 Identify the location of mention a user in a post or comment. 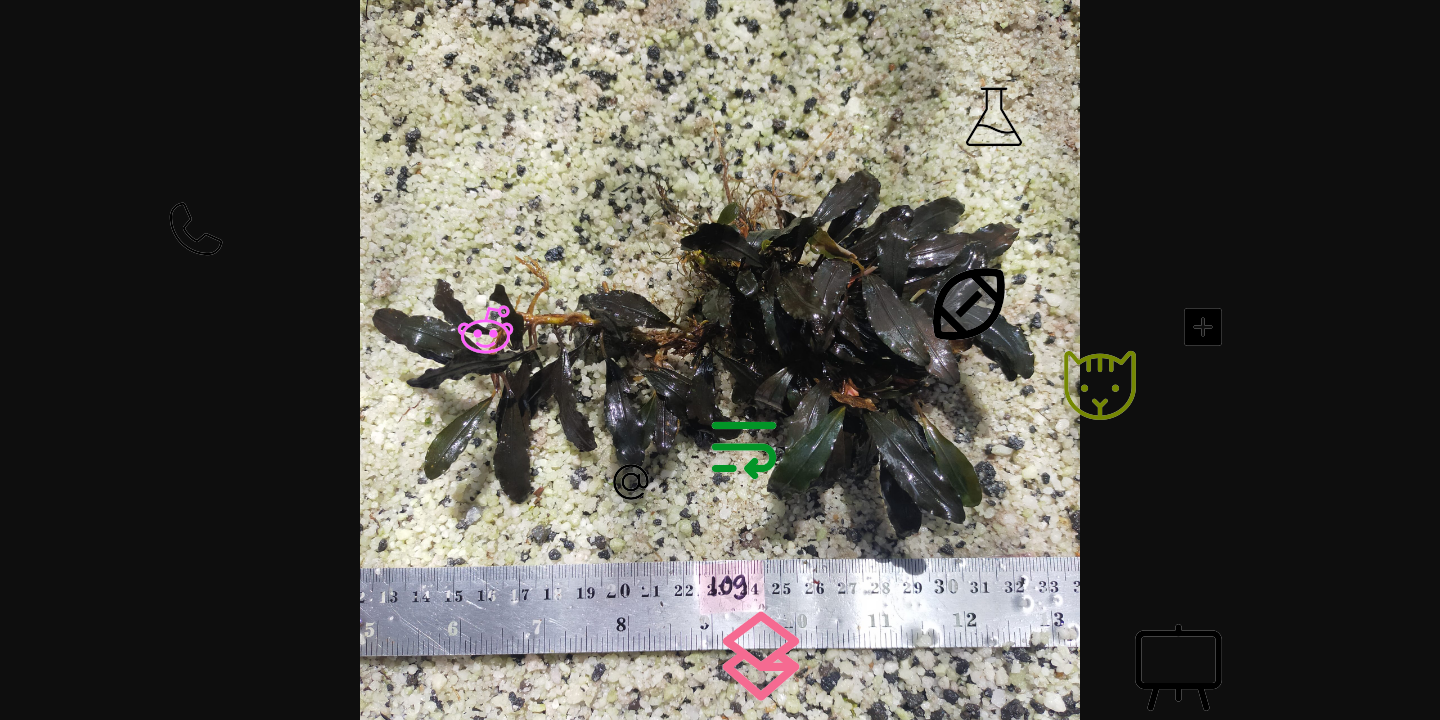
(631, 482).